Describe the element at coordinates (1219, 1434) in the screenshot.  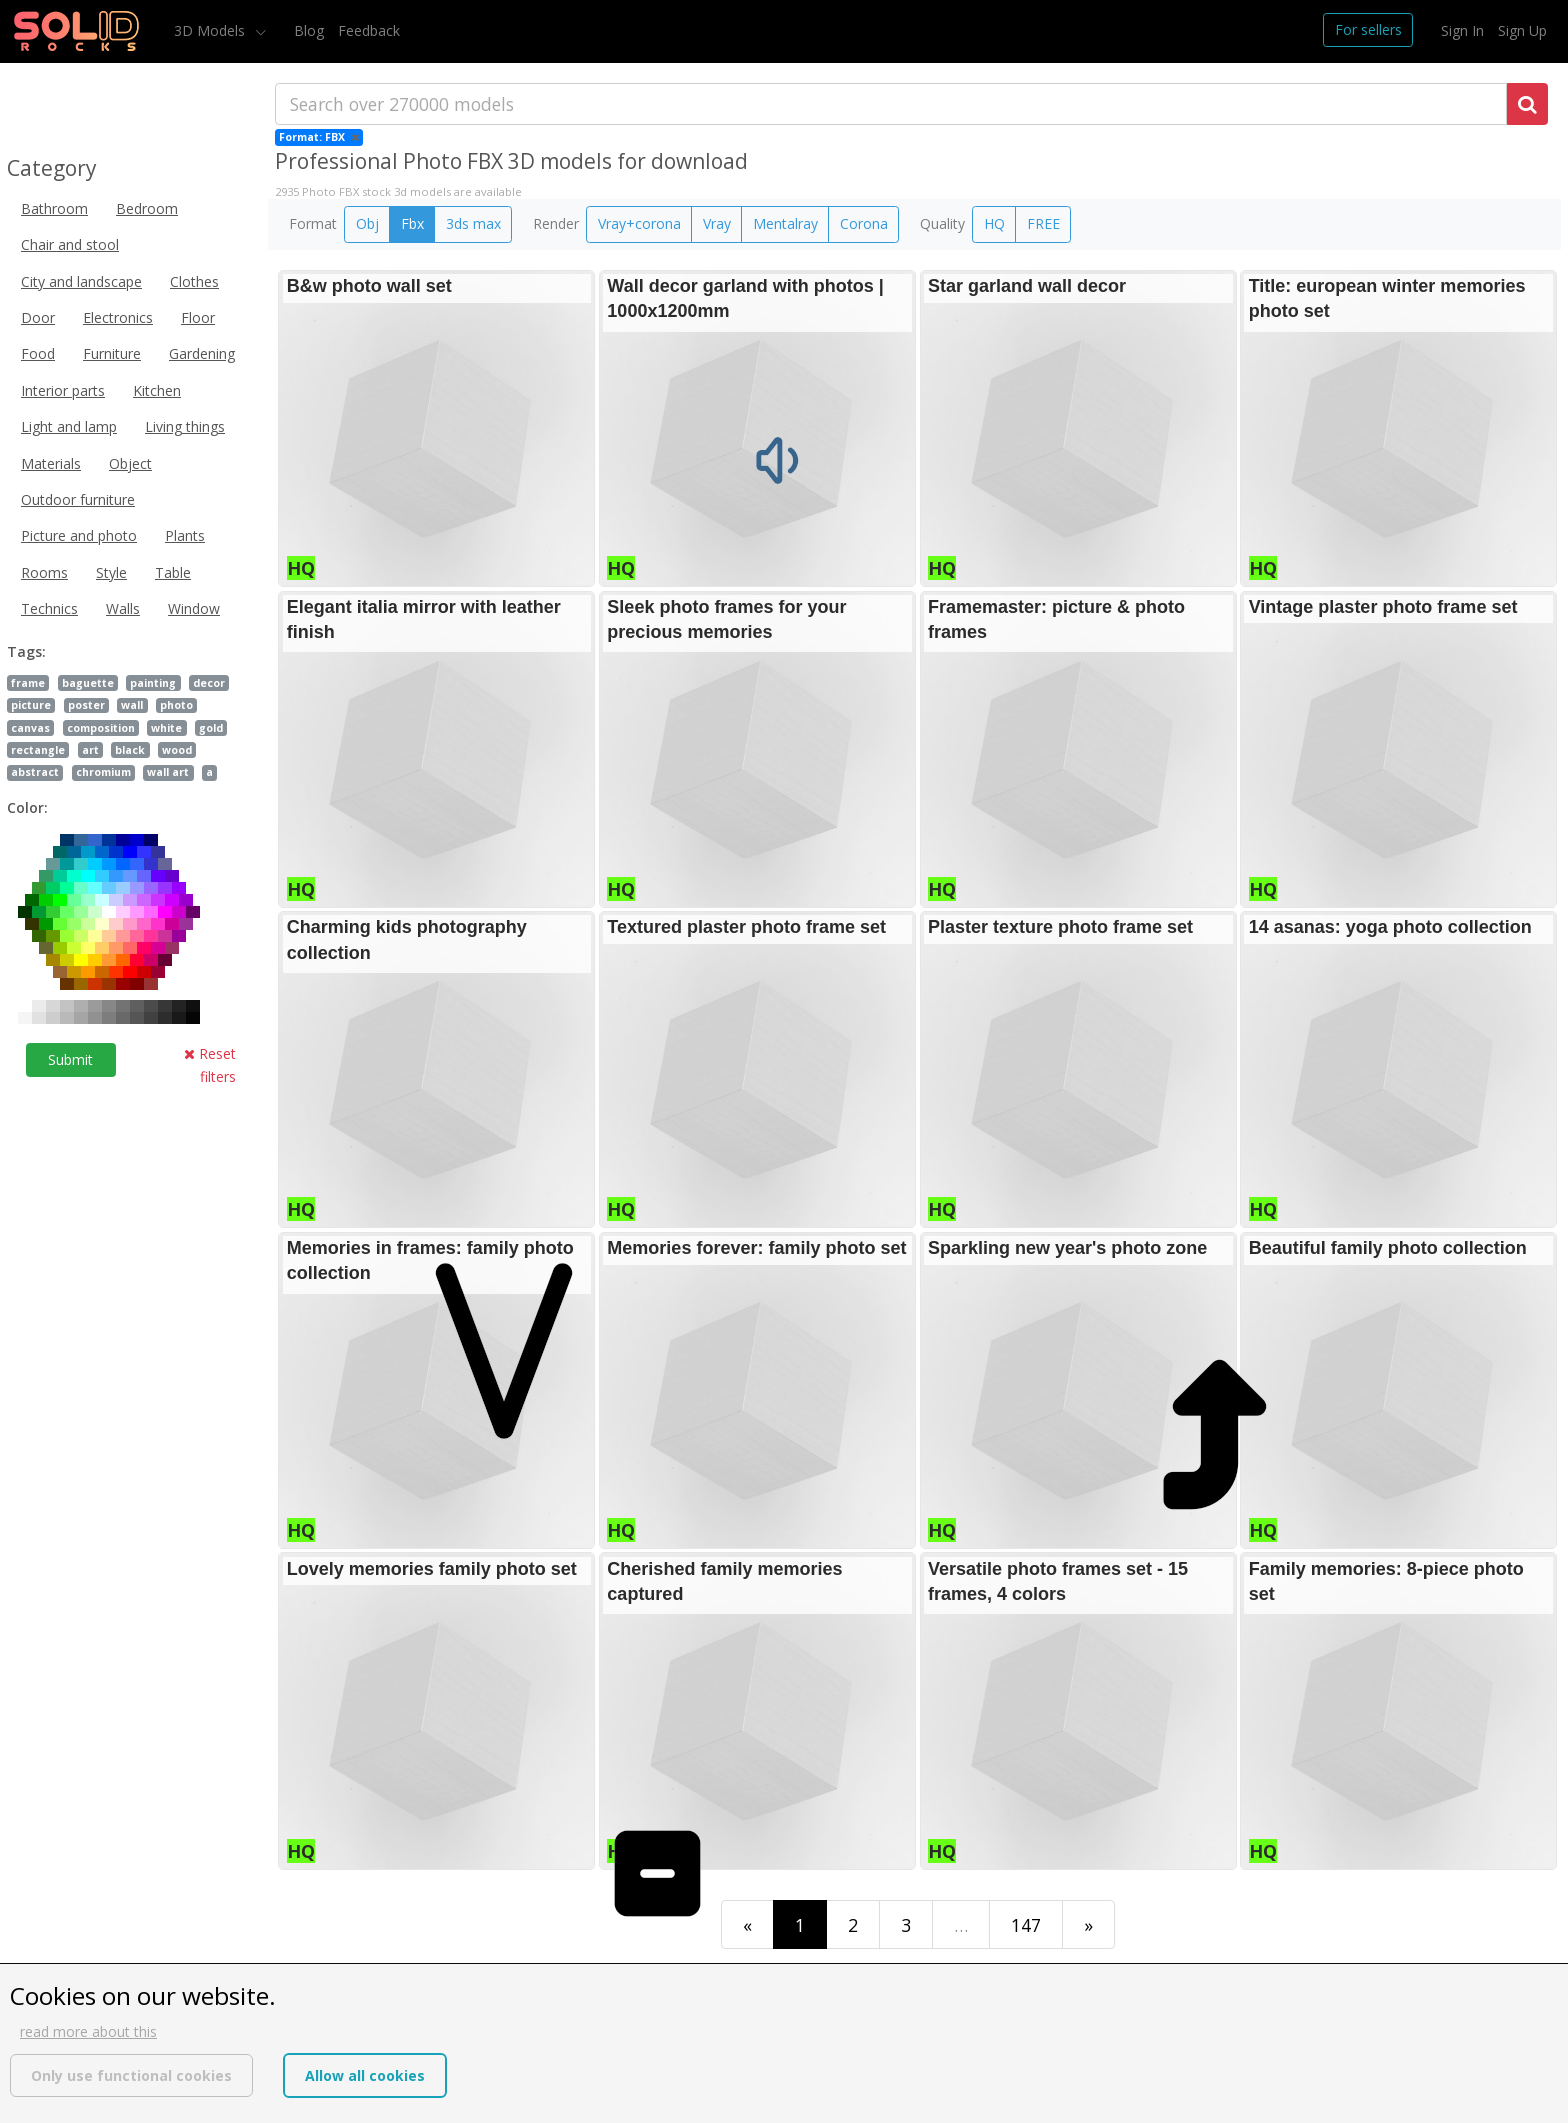
I see `move item up one level` at that location.